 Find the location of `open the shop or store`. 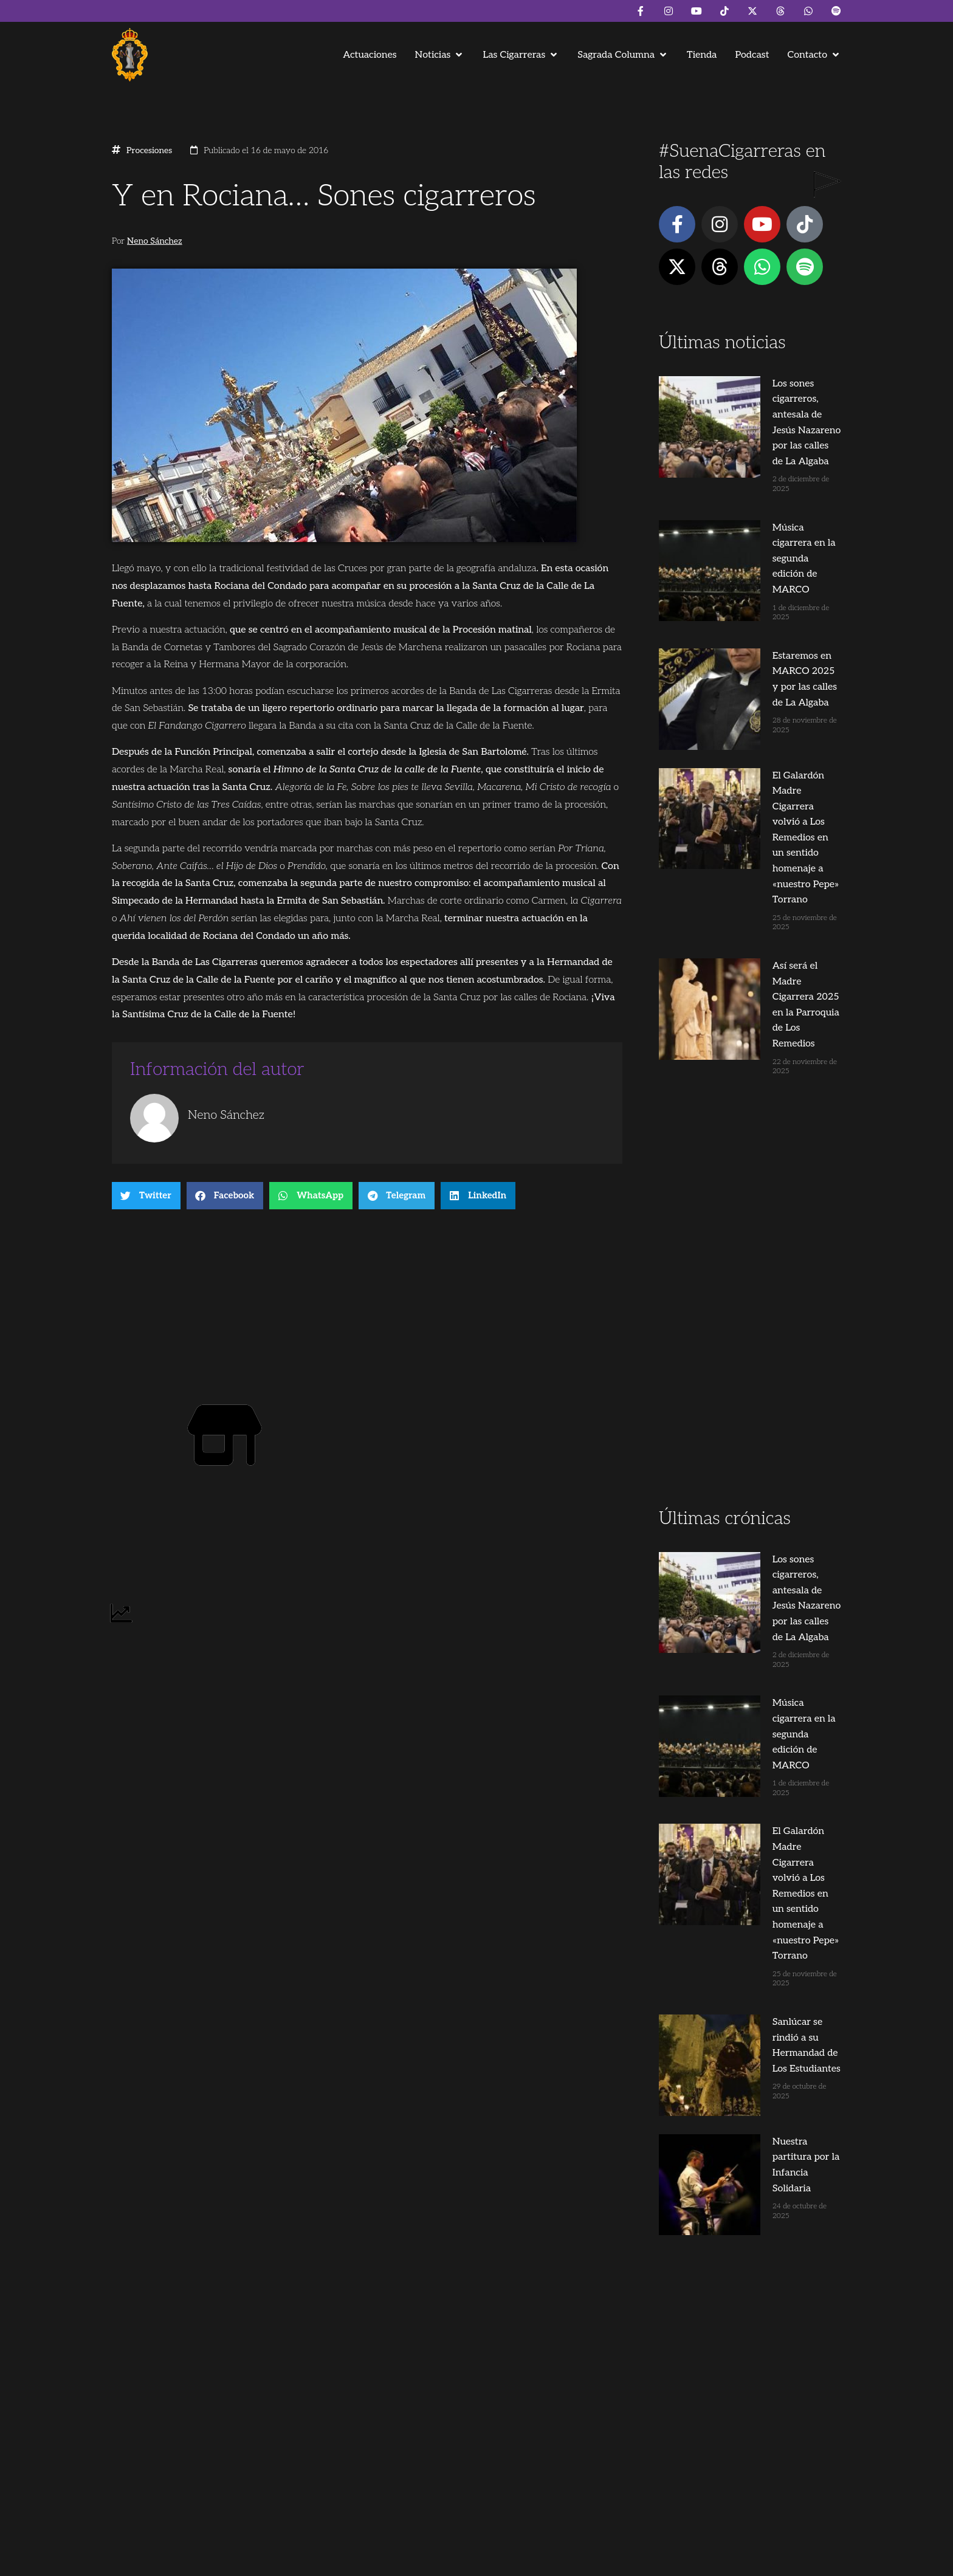

open the shop or store is located at coordinates (224, 1435).